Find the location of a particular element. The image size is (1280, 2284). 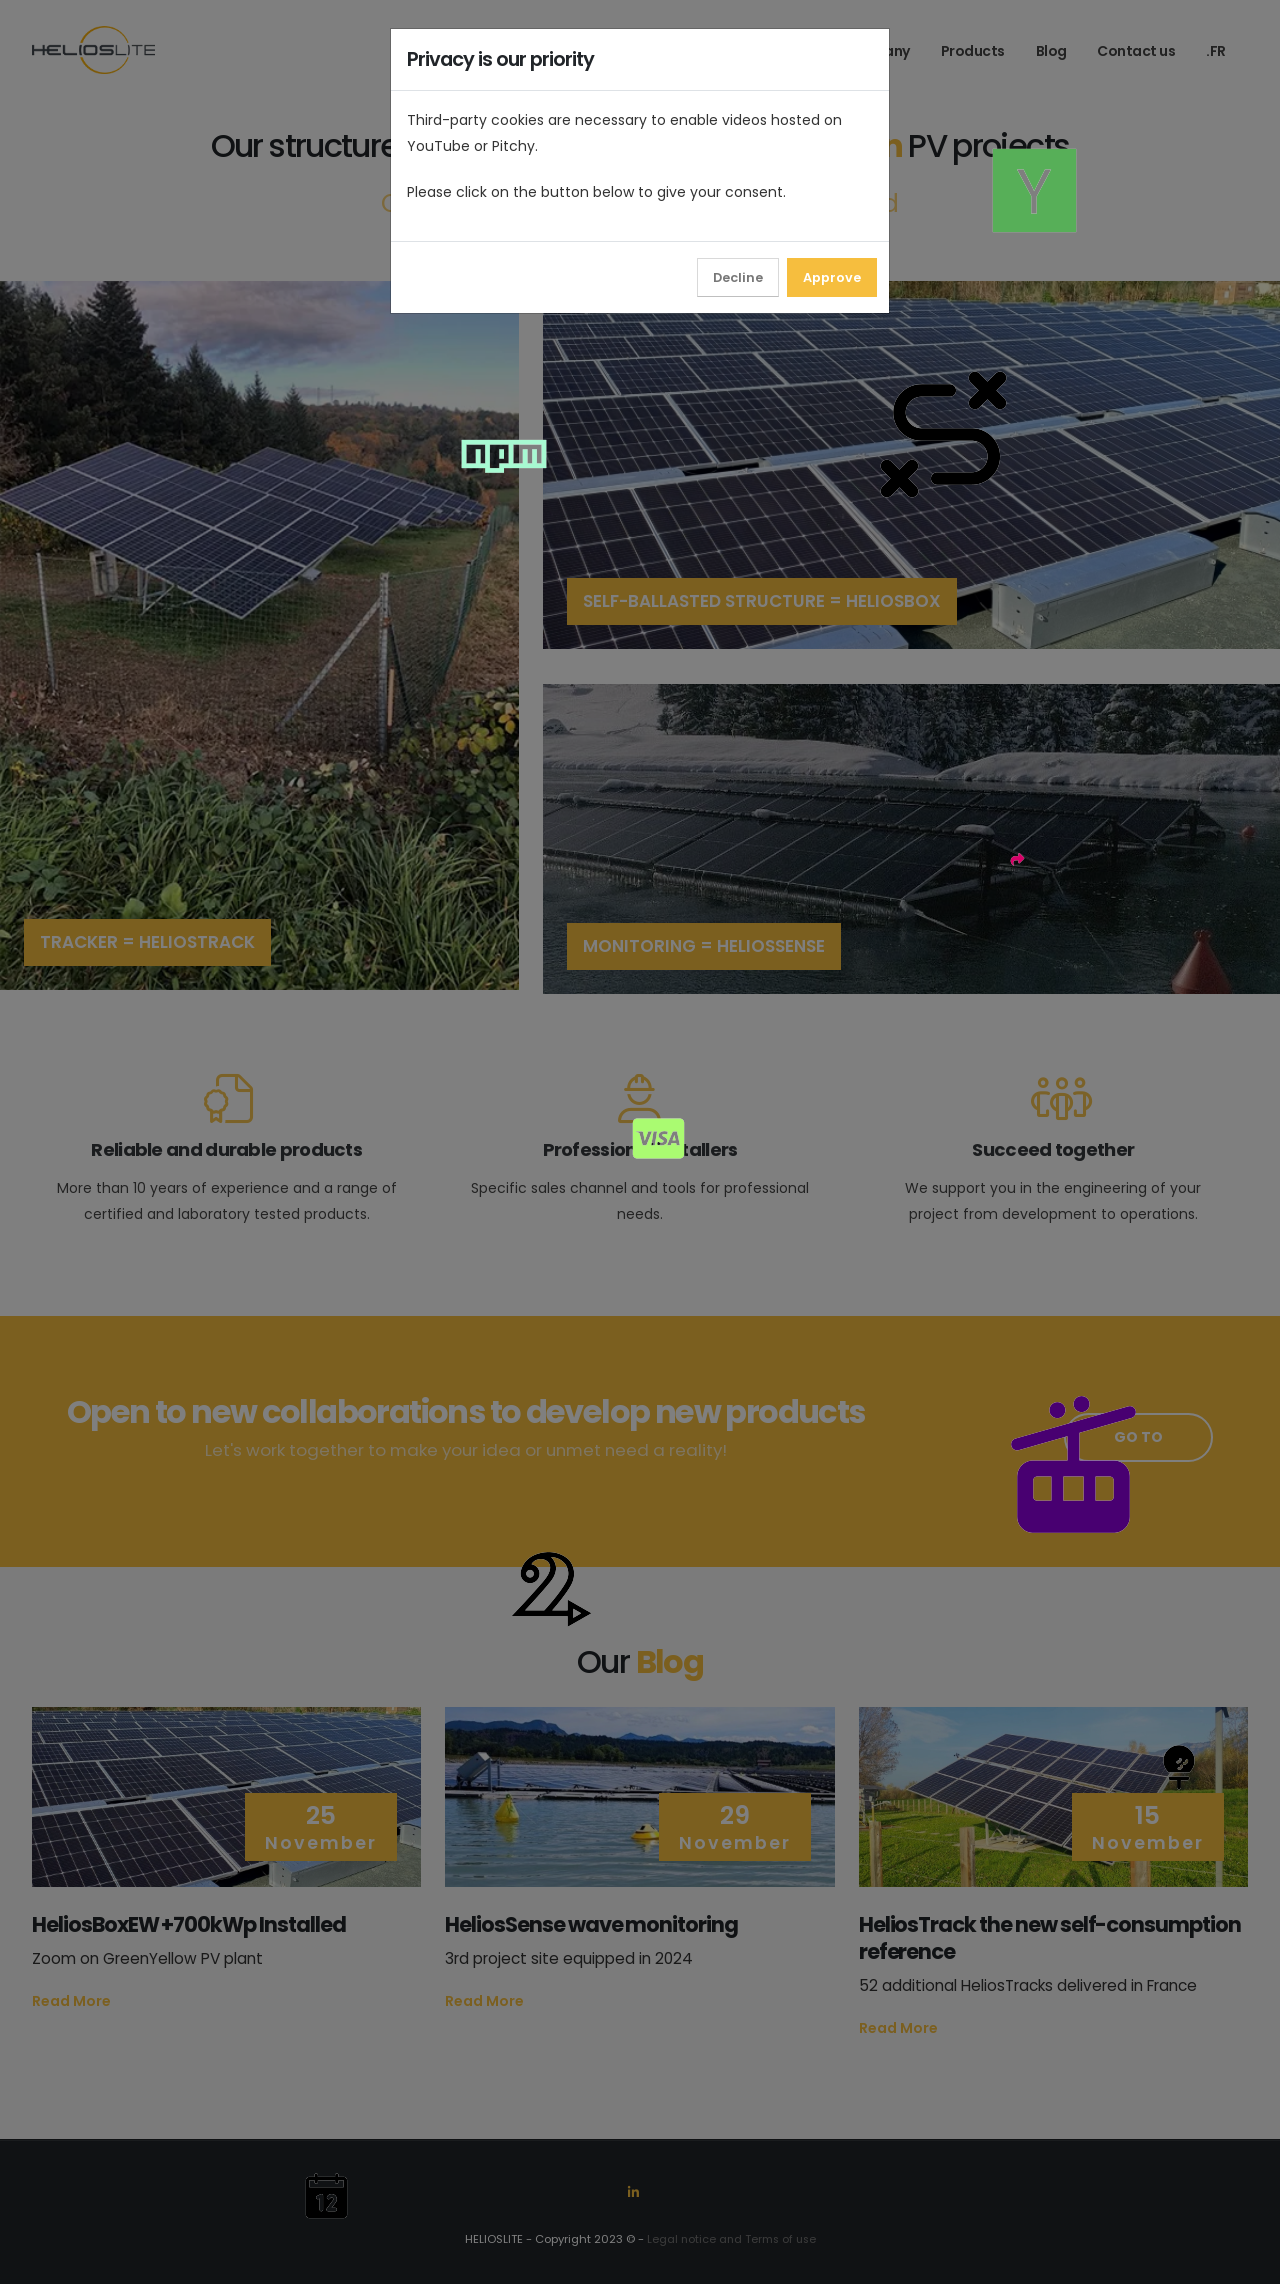

npm package manager logo is located at coordinates (504, 454).